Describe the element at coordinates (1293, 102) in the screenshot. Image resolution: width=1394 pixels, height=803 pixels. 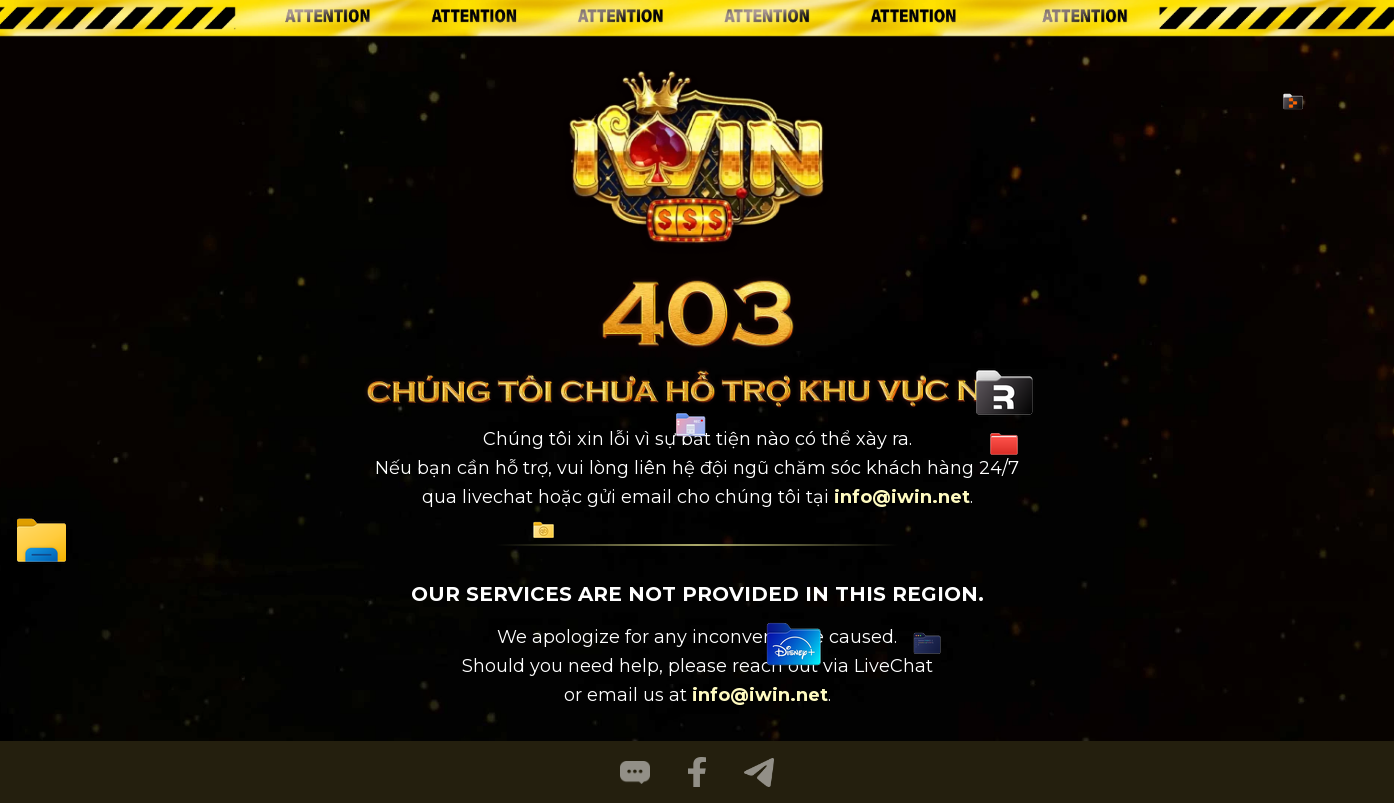
I see `open replit project folder` at that location.